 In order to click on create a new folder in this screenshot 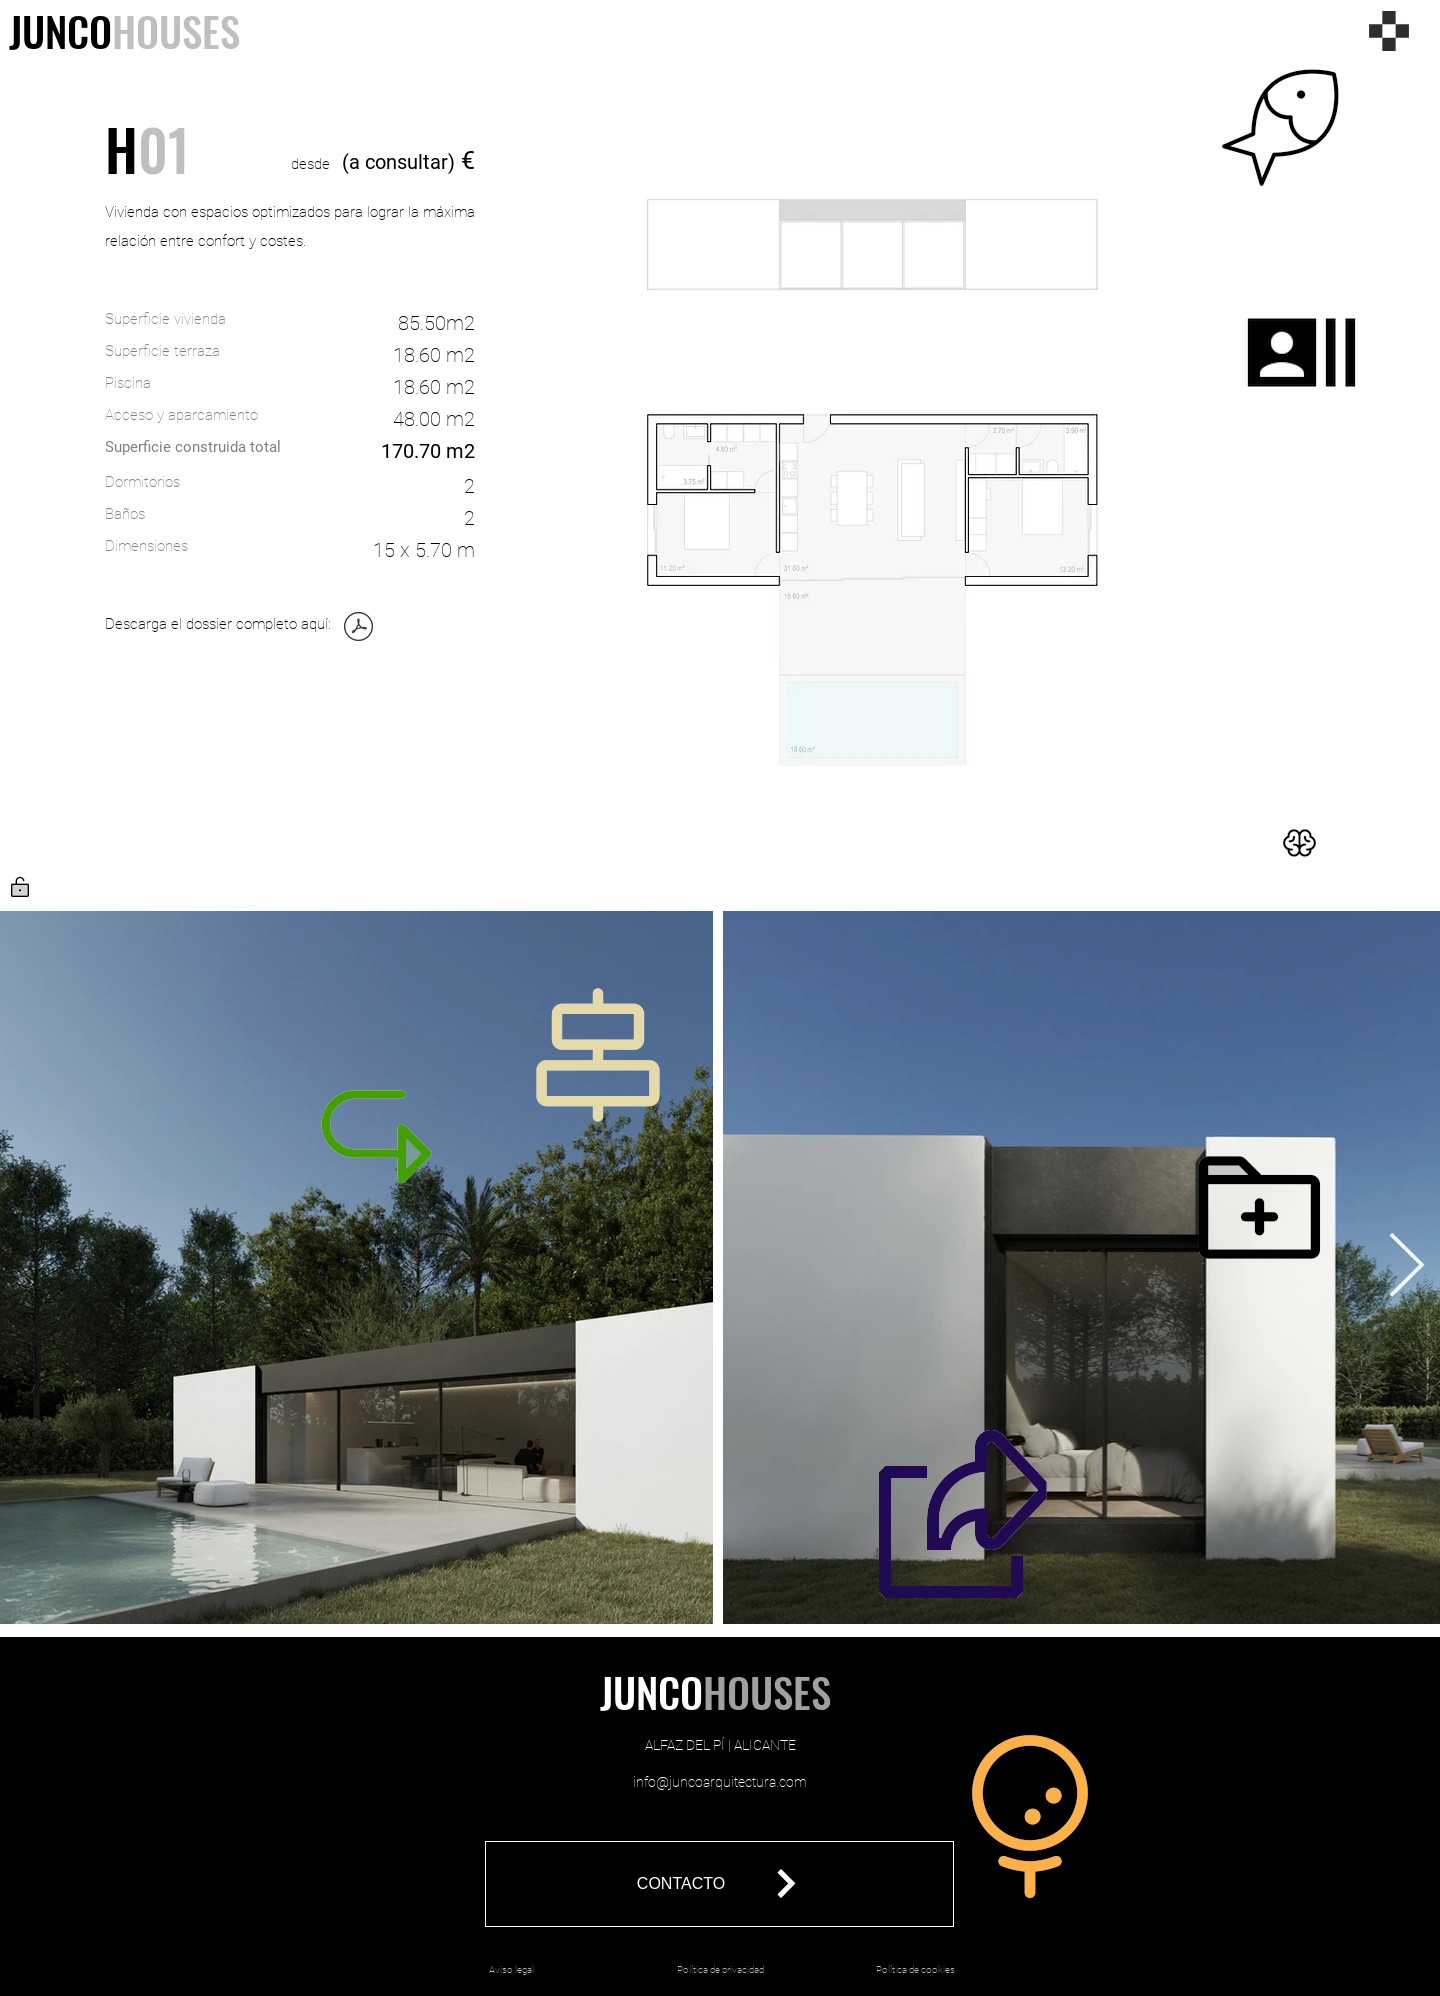, I will do `click(1259, 1207)`.